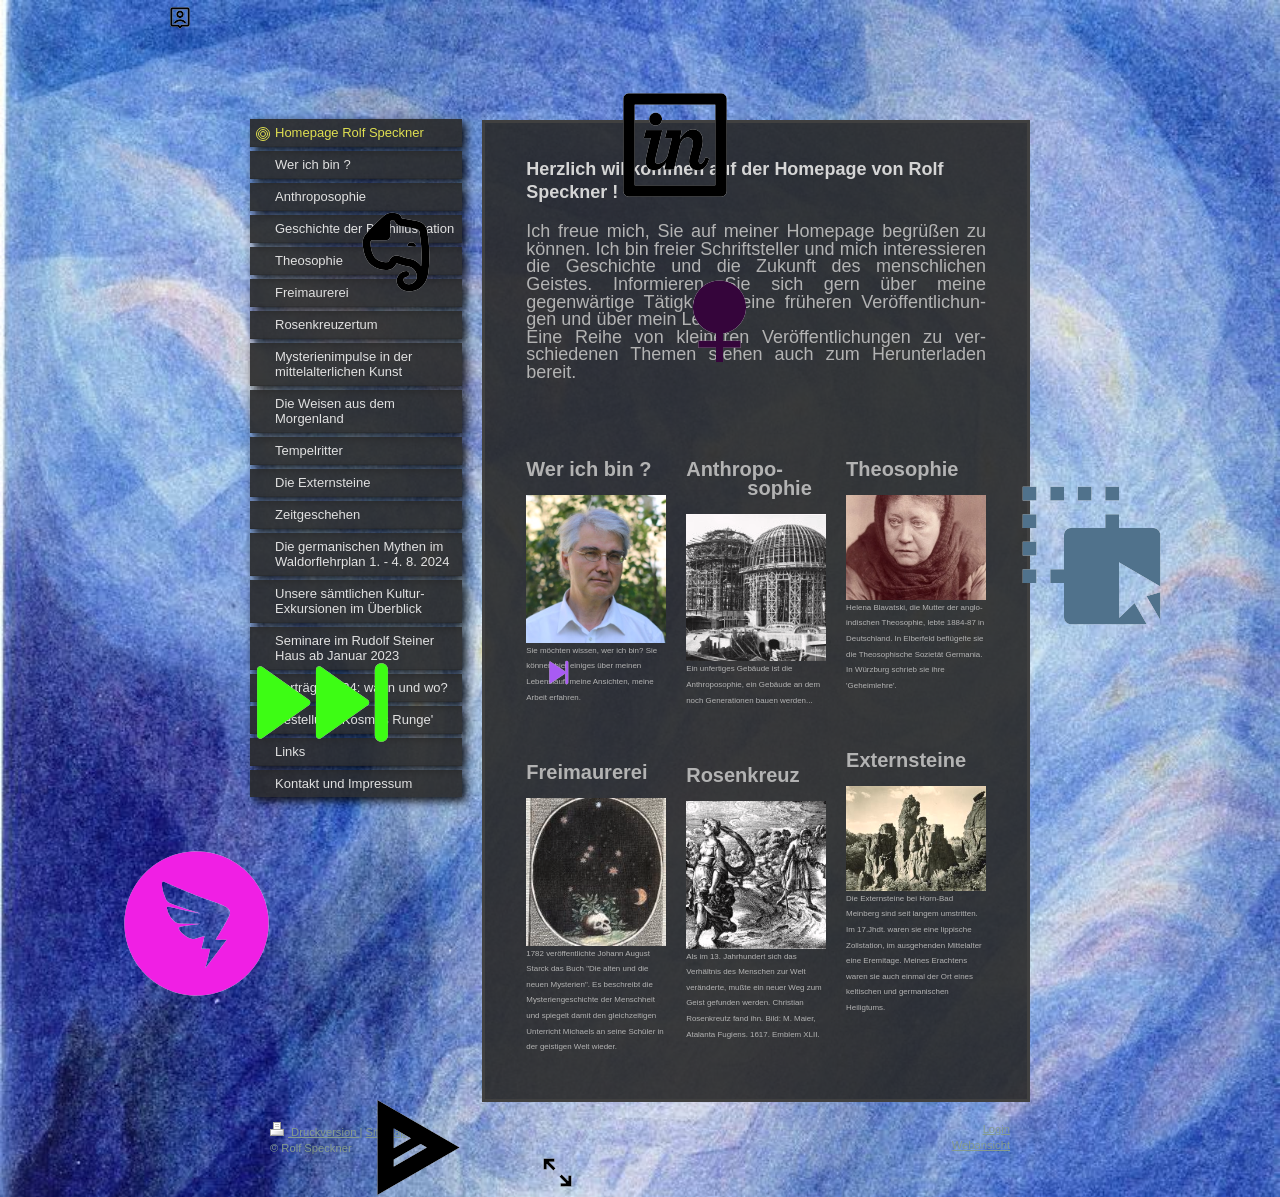  I want to click on open DingTalk messaging app, so click(196, 923).